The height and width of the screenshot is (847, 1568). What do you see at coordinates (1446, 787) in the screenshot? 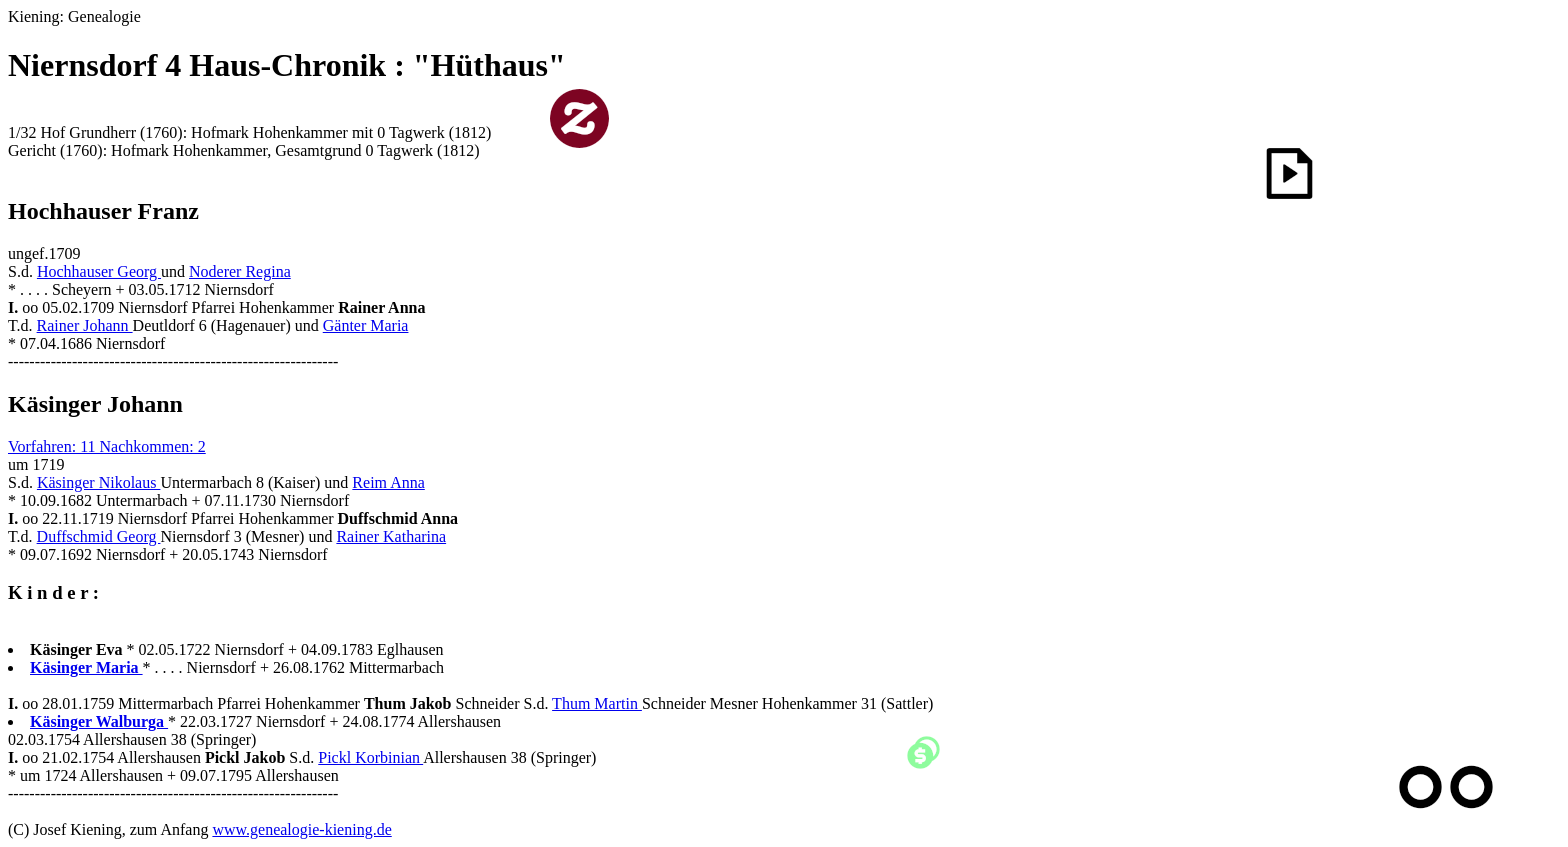
I see `open flickr app` at bounding box center [1446, 787].